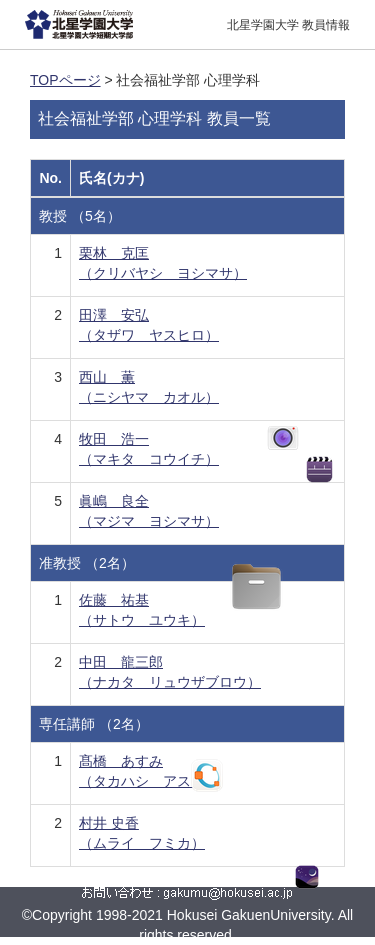 The image size is (375, 945). What do you see at coordinates (319, 469) in the screenshot?
I see `open pitivi video editor` at bounding box center [319, 469].